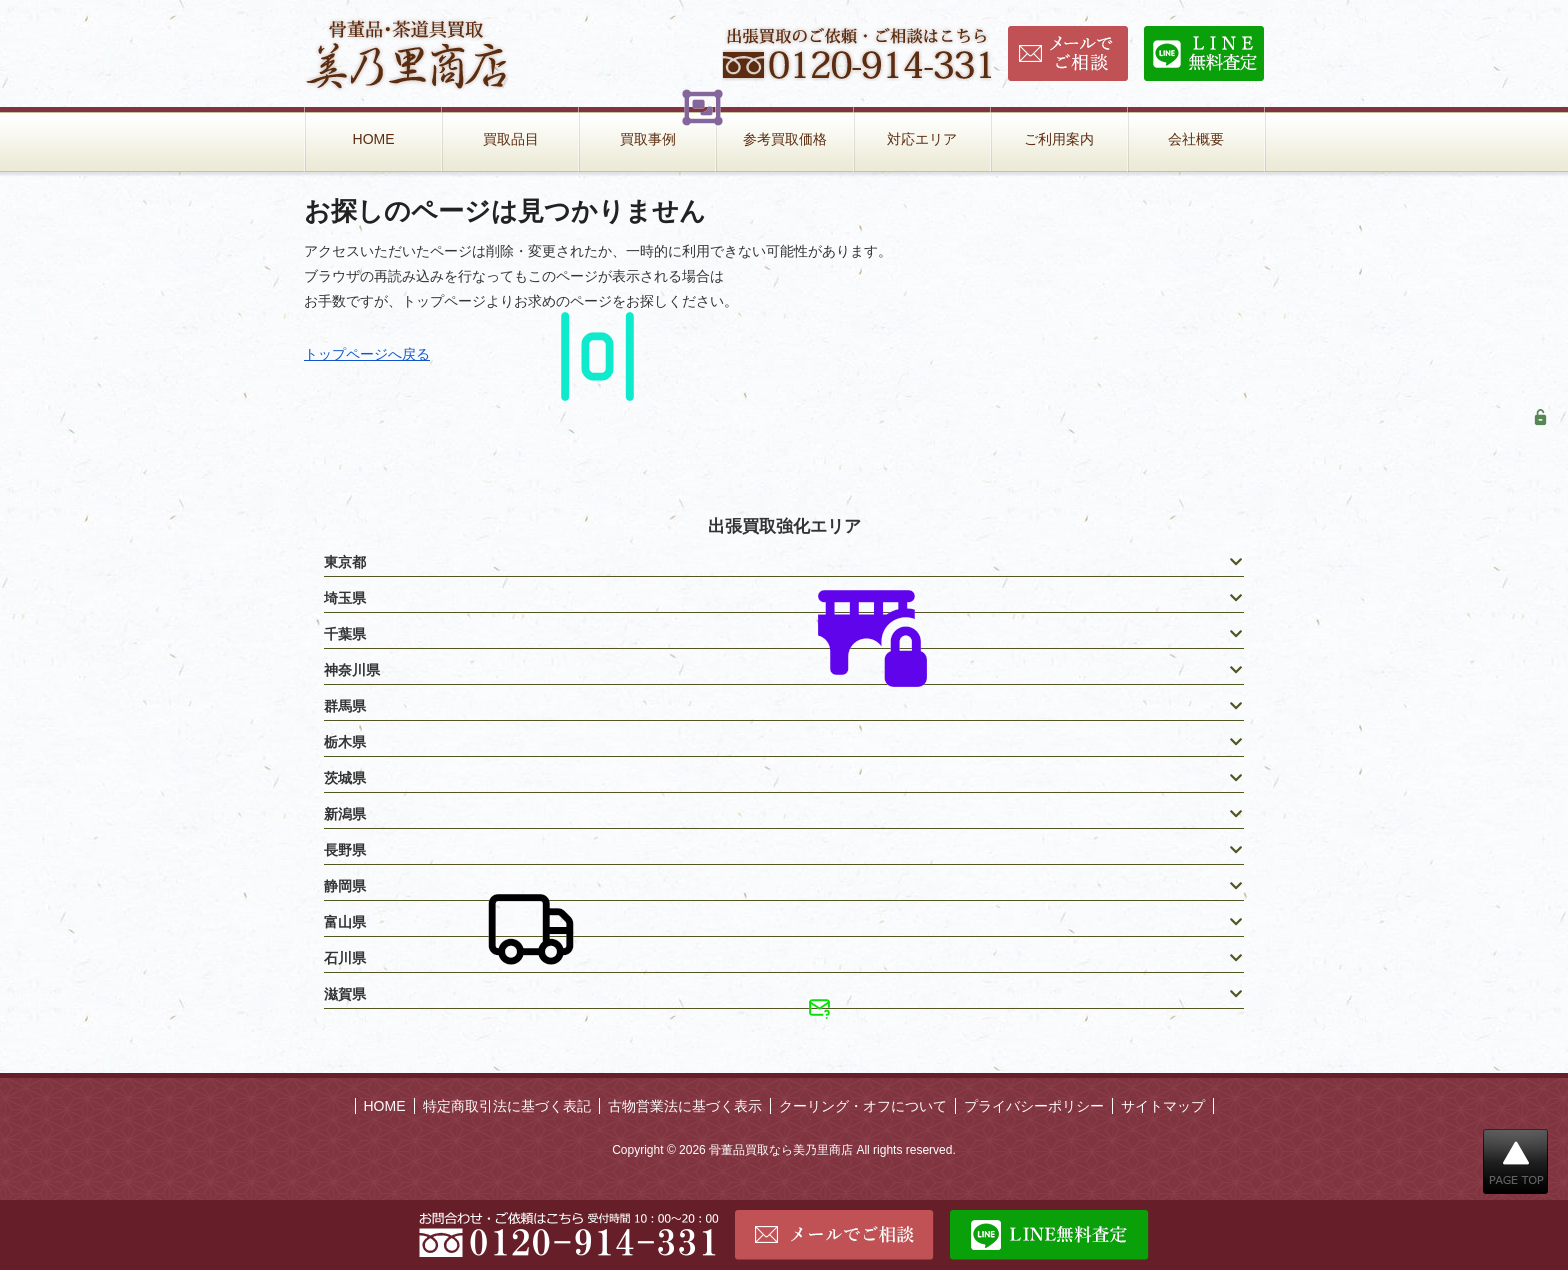  I want to click on indicates a locked or secured bridge crossing, so click(872, 632).